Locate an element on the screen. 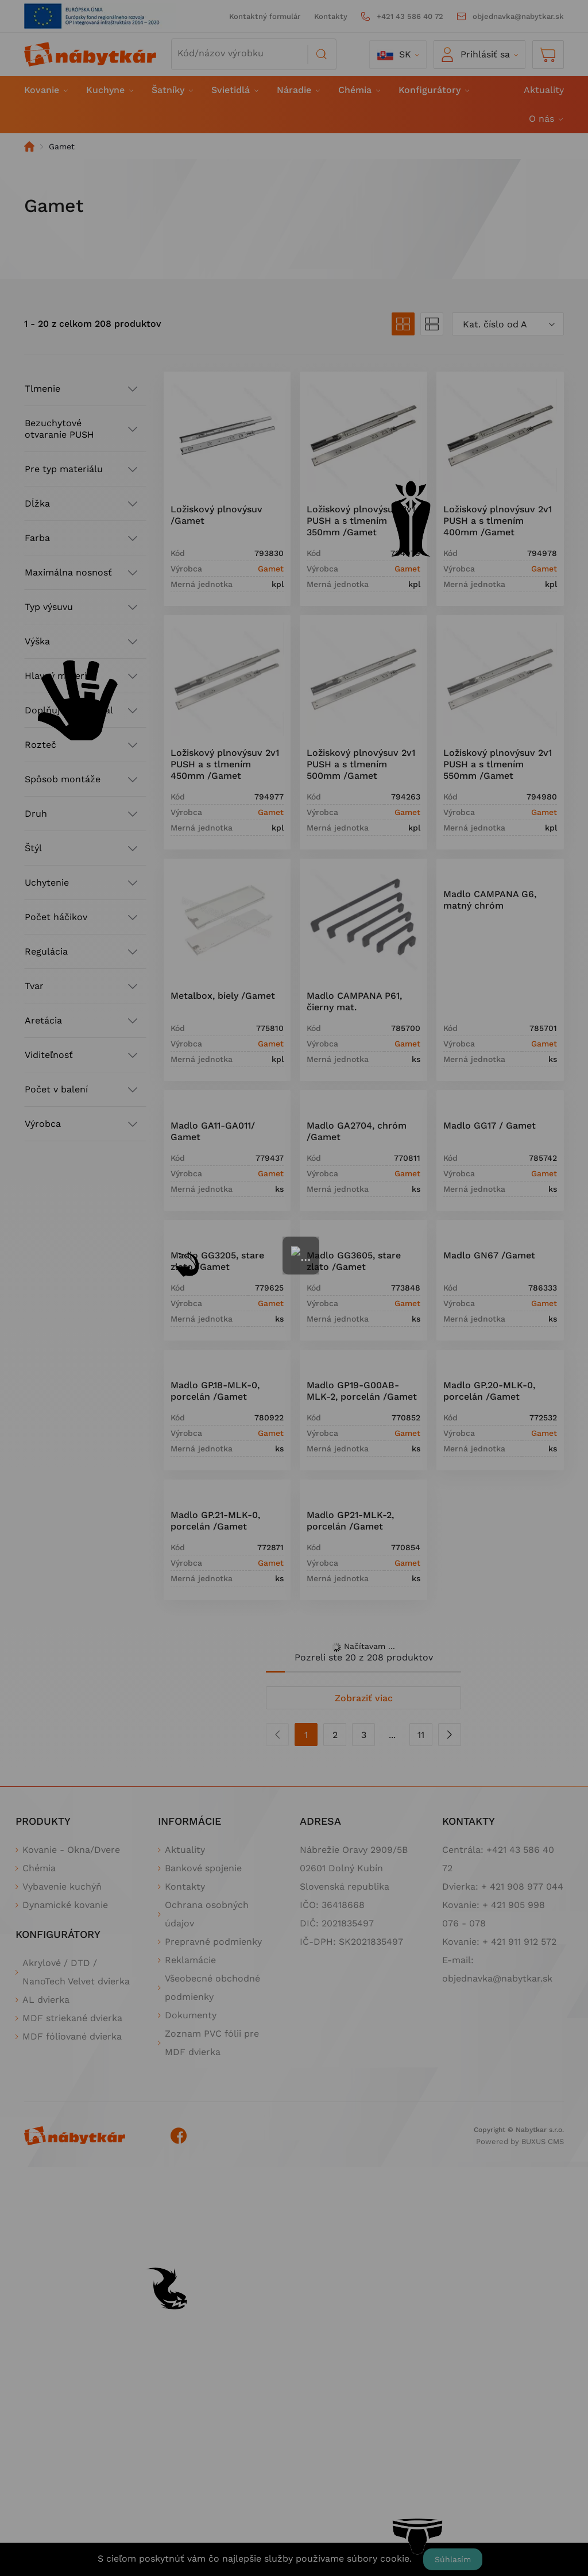 The image size is (588, 2576). go back to previous screen is located at coordinates (187, 1265).